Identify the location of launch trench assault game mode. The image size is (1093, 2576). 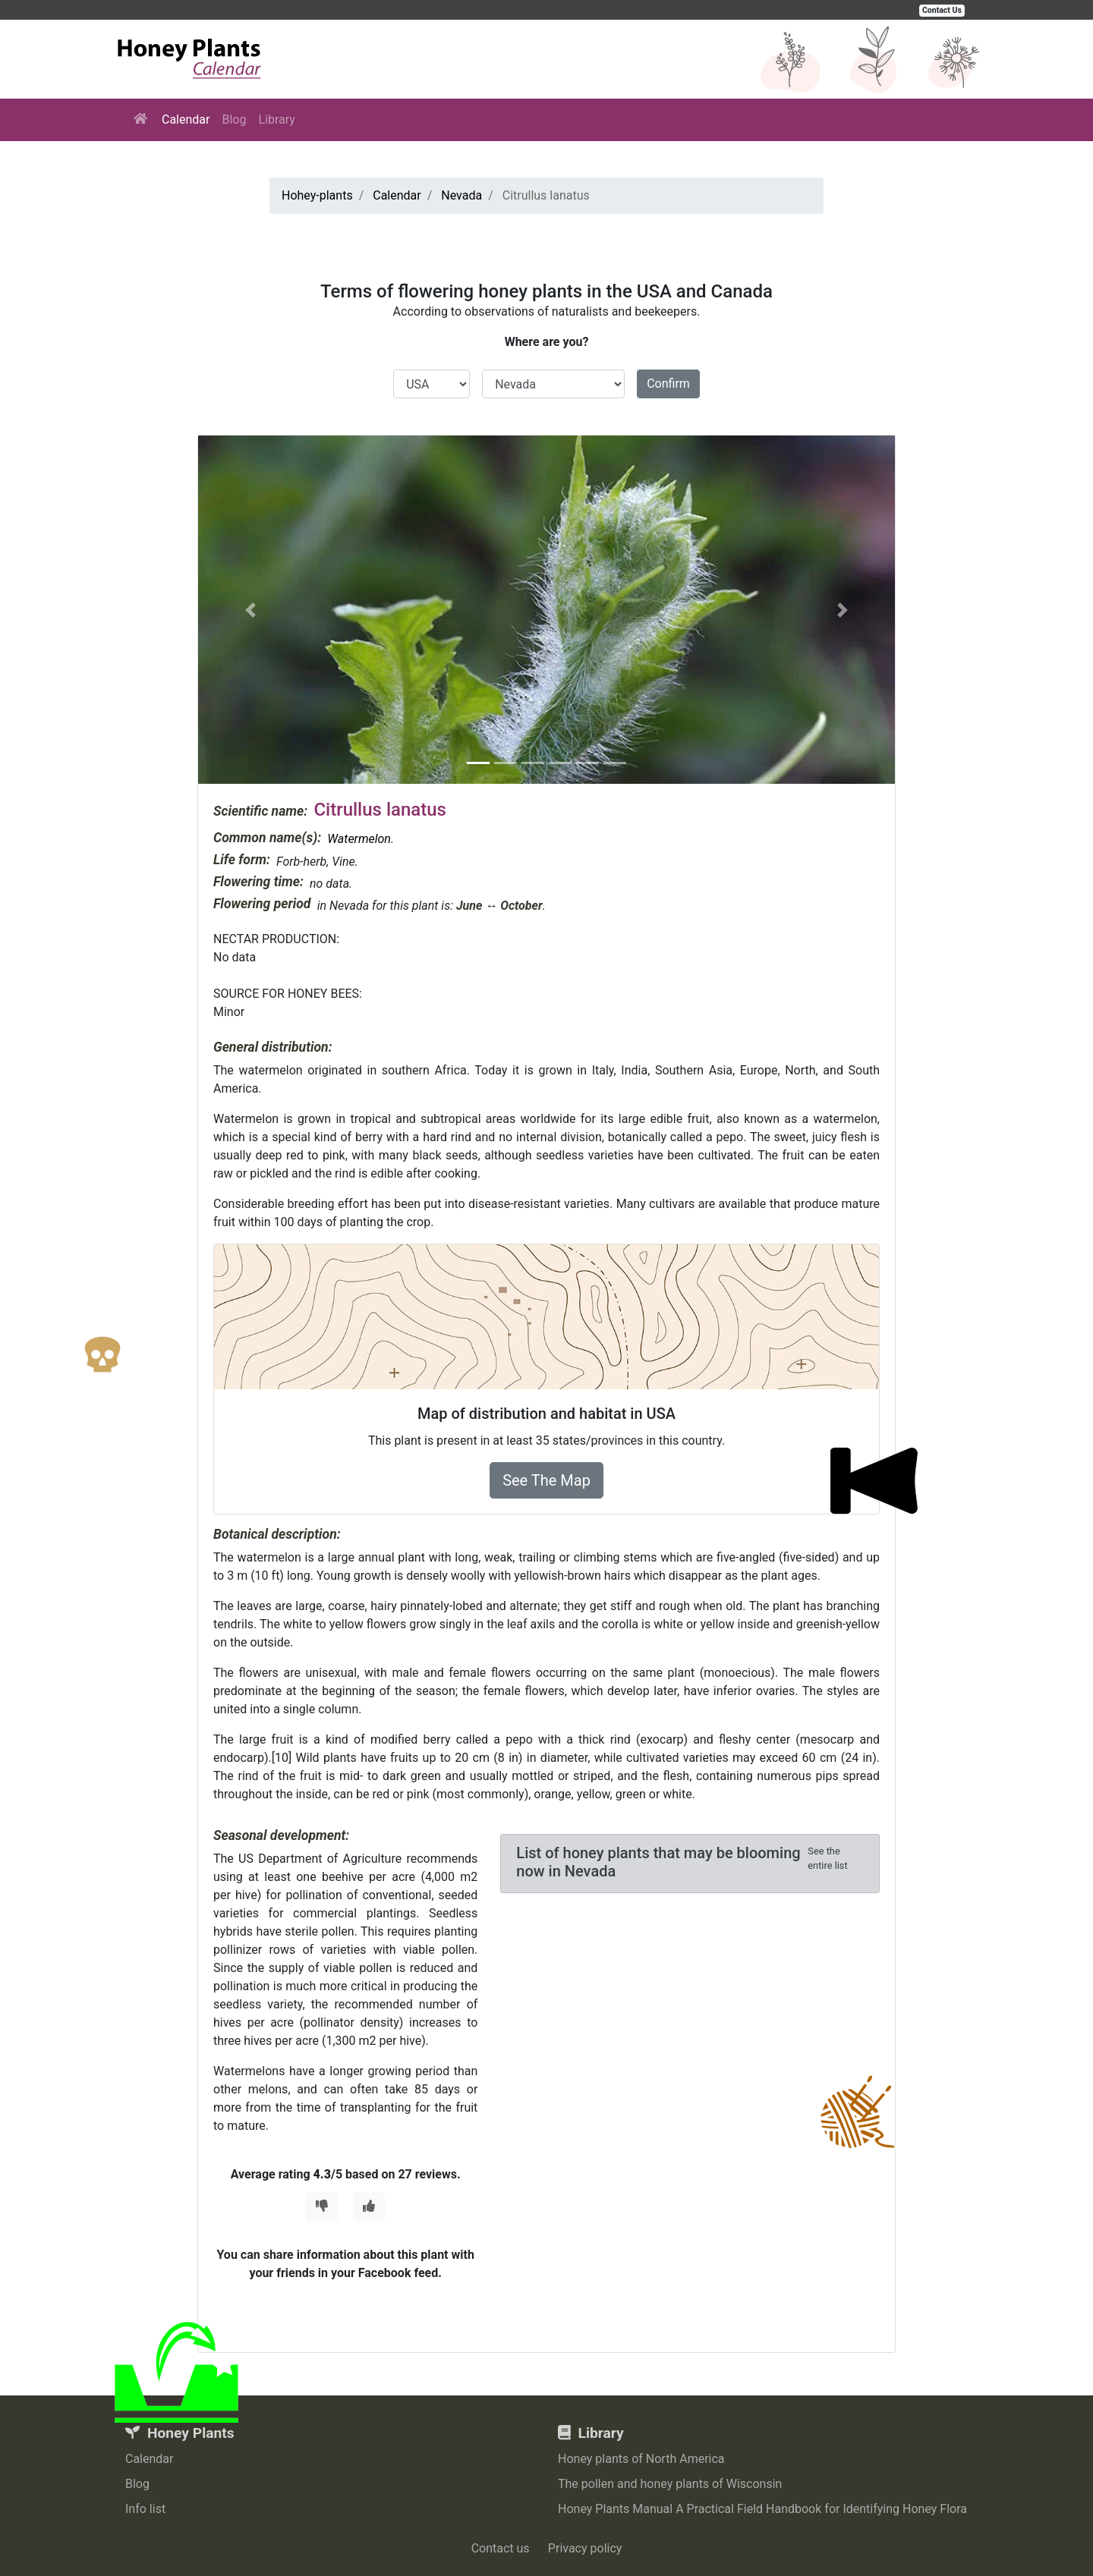
(175, 2362).